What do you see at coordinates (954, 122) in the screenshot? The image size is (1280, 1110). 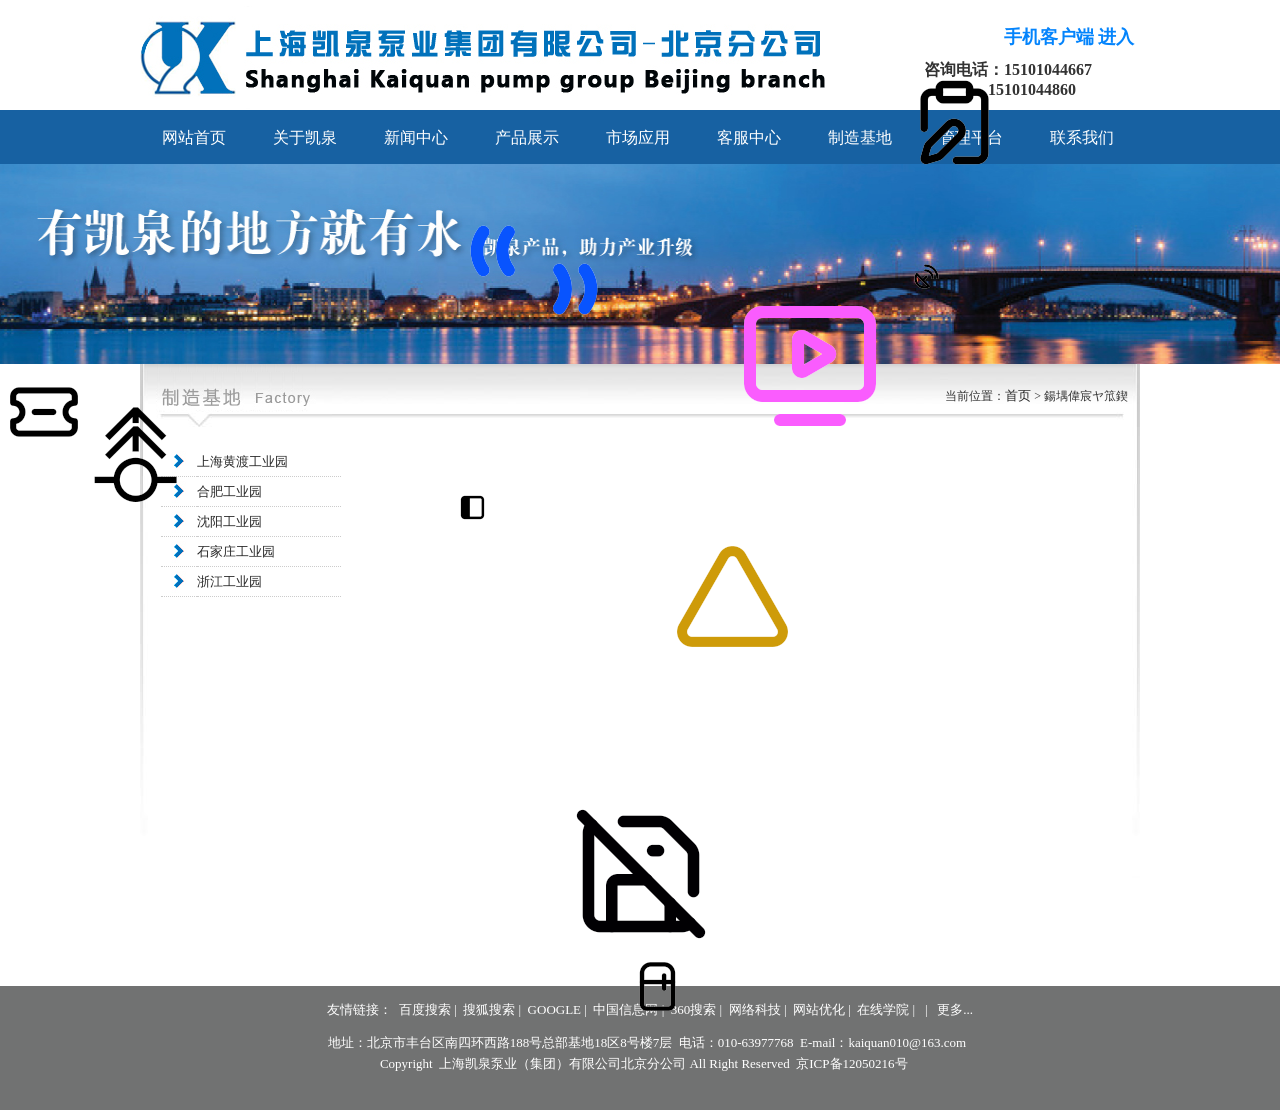 I see `edit clipboard contents` at bounding box center [954, 122].